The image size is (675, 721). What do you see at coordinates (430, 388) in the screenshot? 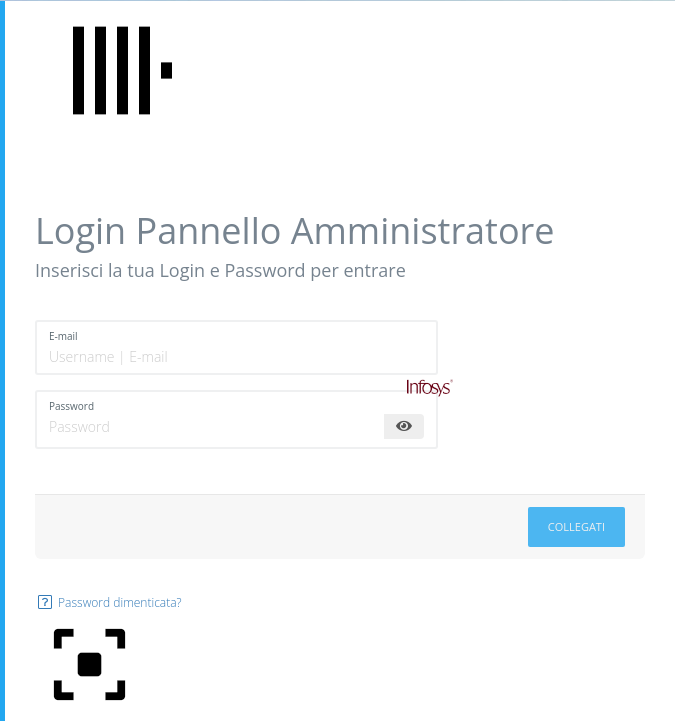
I see `infosys company logo` at bounding box center [430, 388].